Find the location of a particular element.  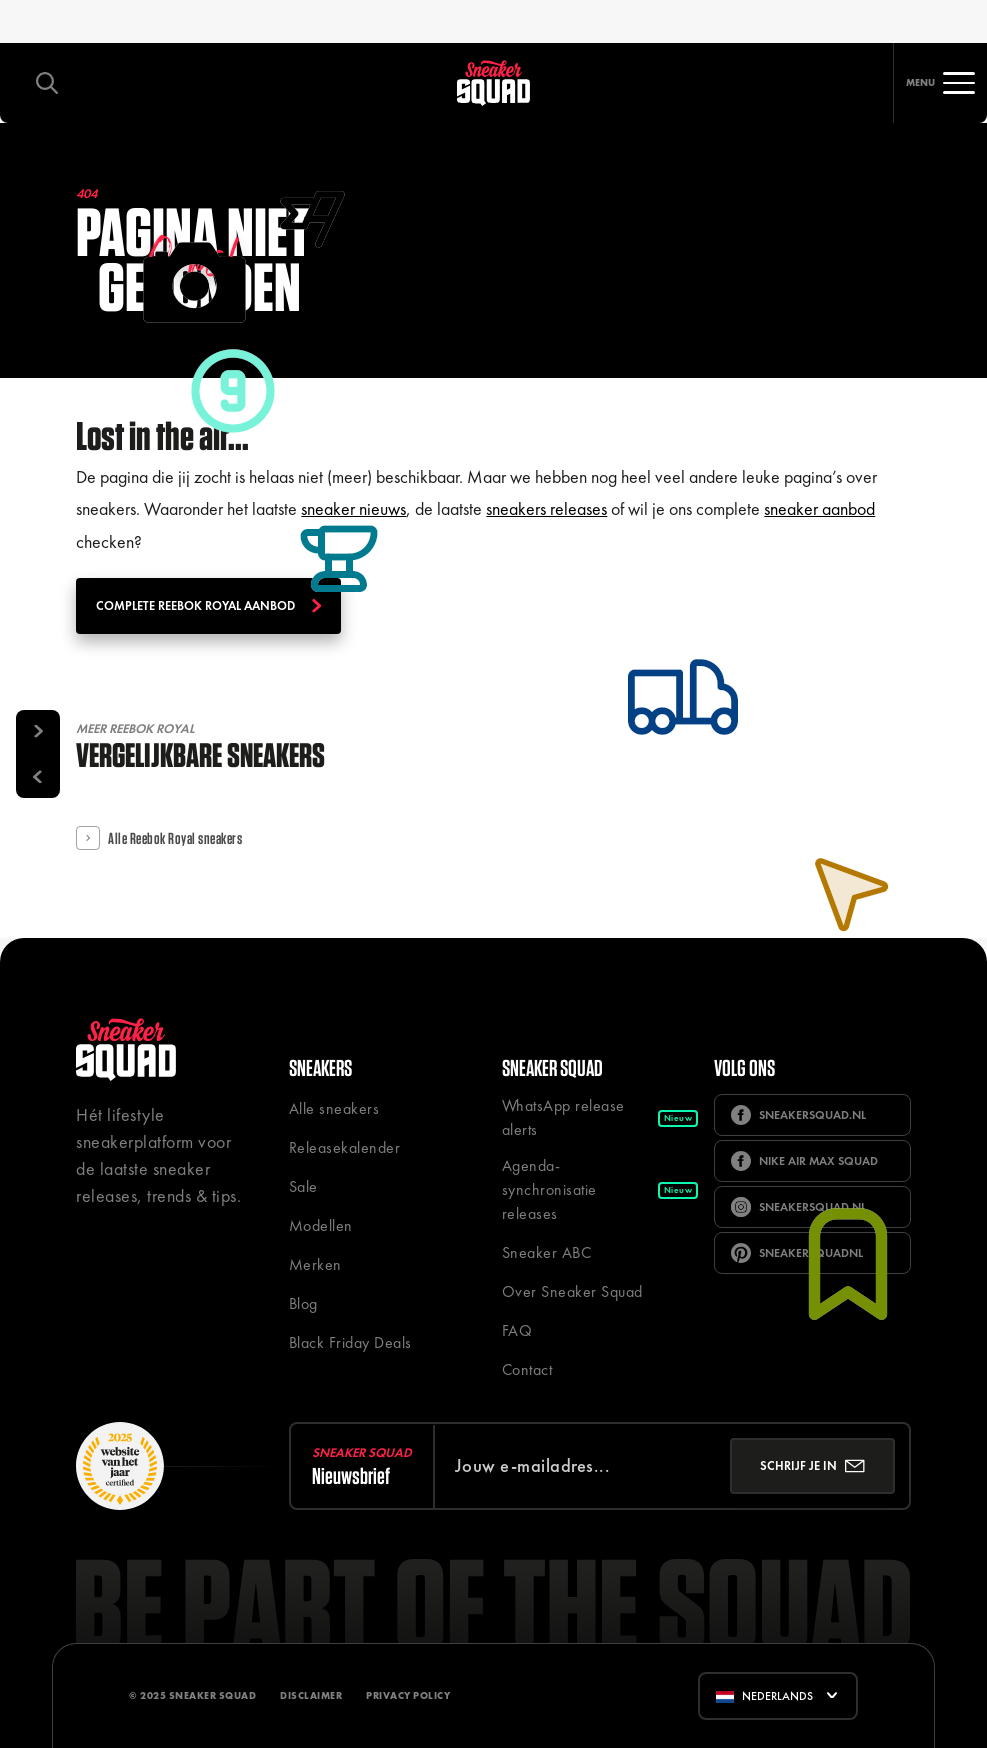

track shipment or delivery status is located at coordinates (683, 697).